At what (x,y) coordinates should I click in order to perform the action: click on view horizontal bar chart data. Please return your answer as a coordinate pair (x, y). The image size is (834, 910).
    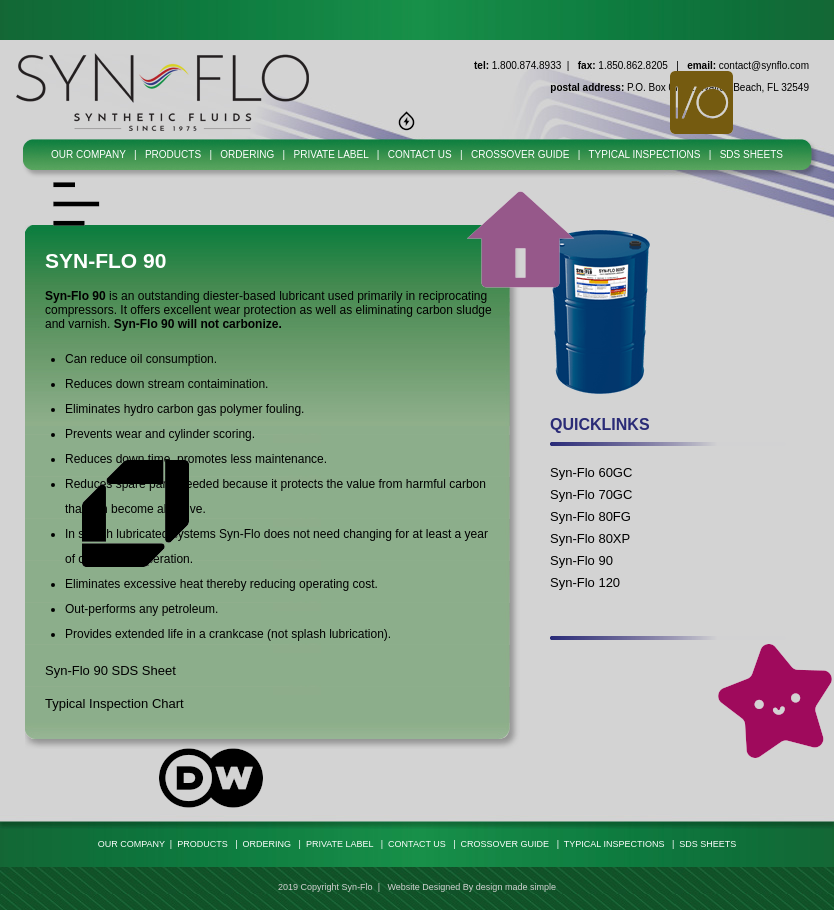
    Looking at the image, I should click on (75, 204).